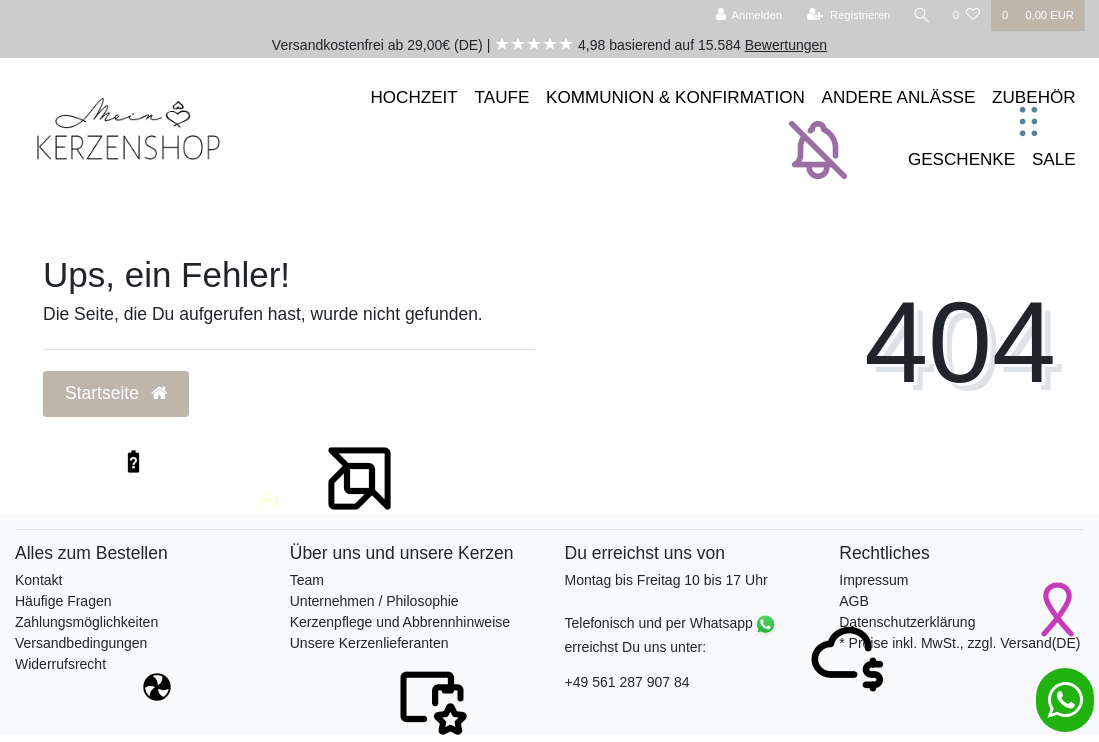 The image size is (1099, 742). I want to click on indicates content is loading, so click(157, 687).